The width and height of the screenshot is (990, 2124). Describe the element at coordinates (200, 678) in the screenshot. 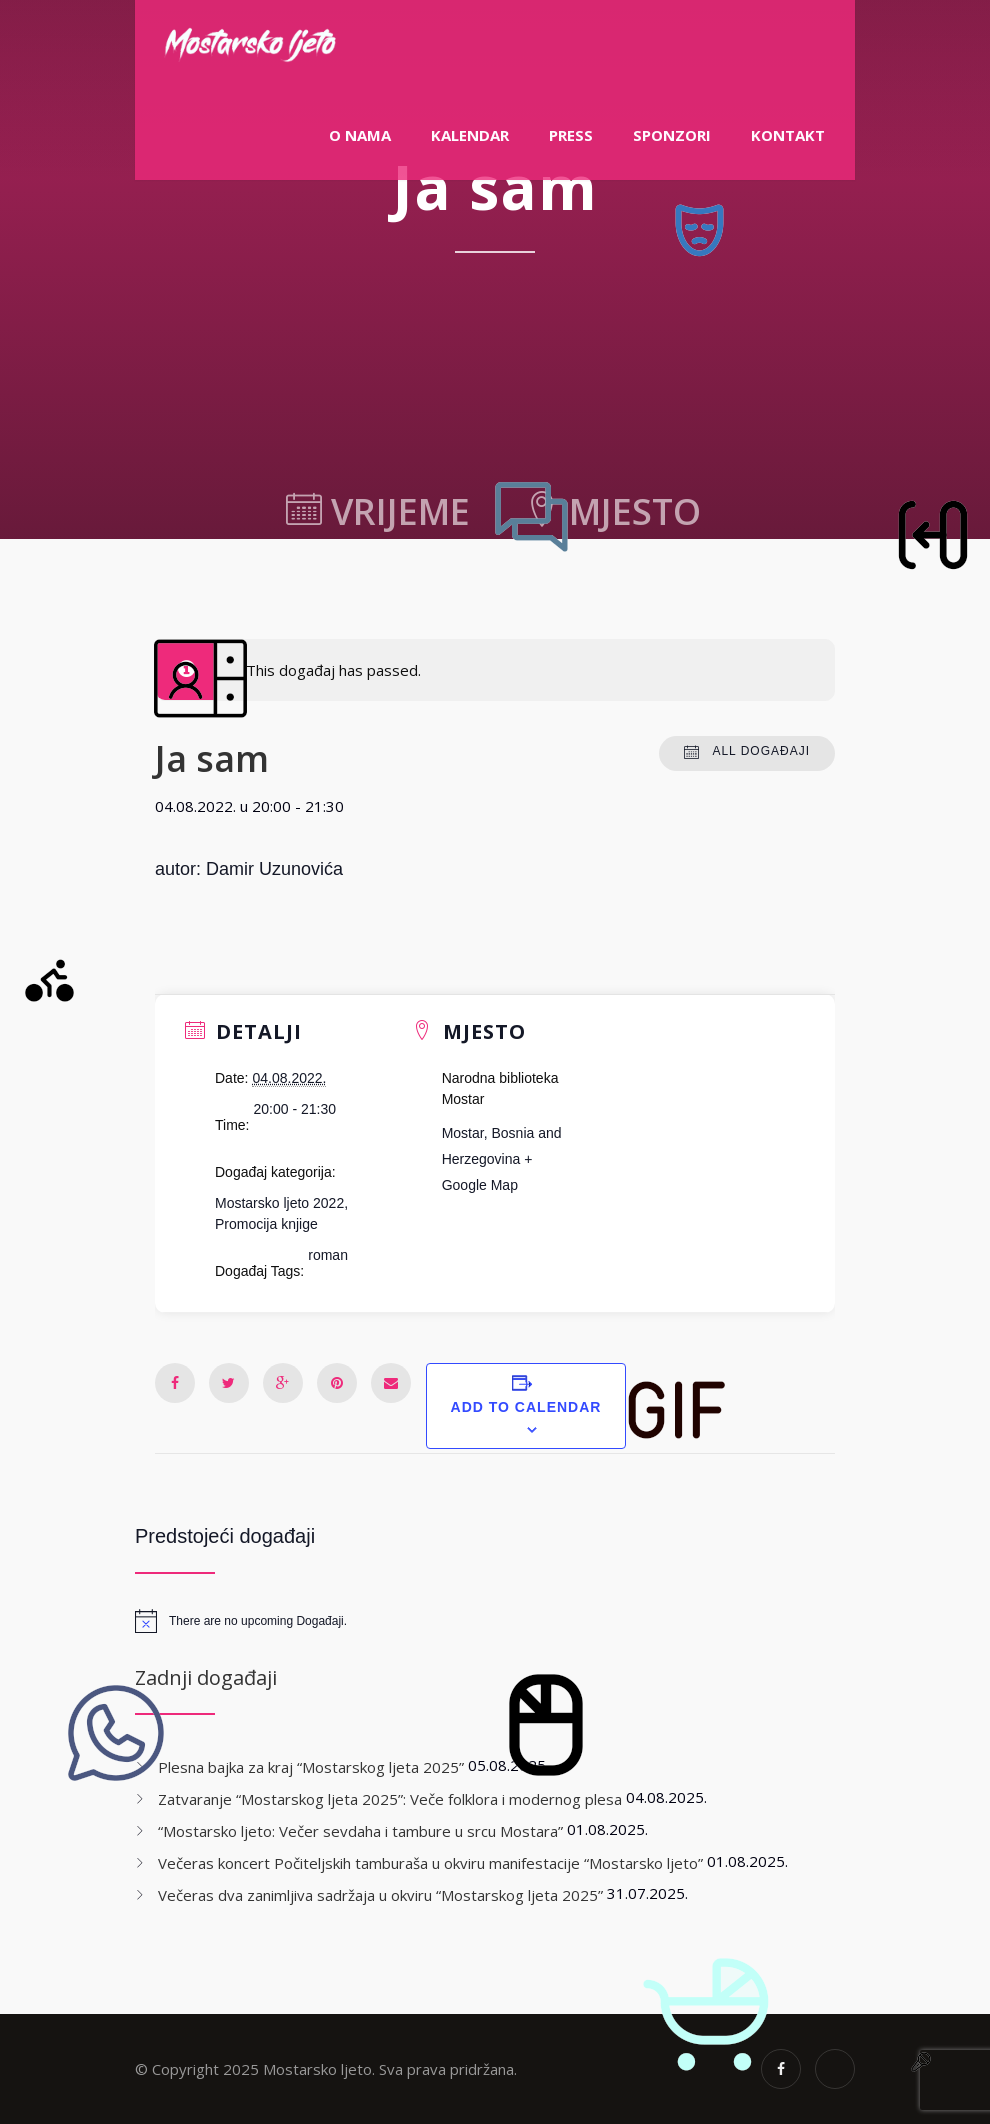

I see `start or join a video conference` at that location.